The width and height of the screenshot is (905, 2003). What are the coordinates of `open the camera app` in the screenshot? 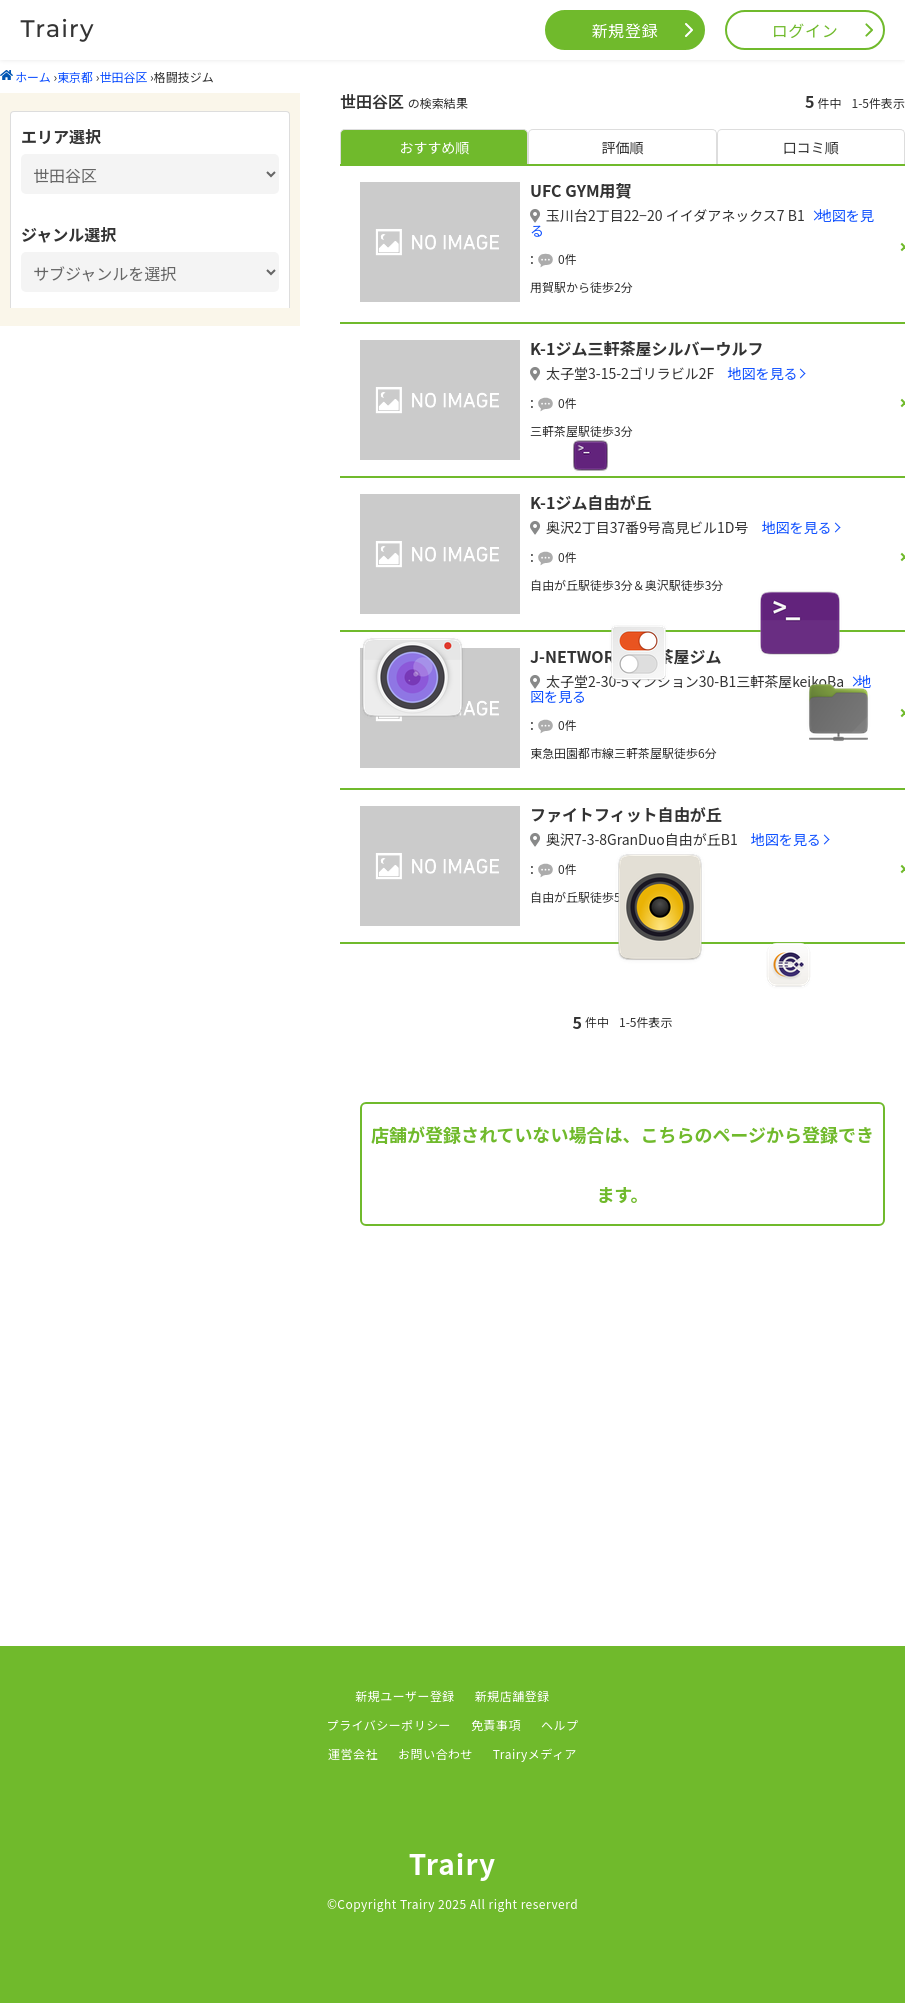 It's located at (412, 677).